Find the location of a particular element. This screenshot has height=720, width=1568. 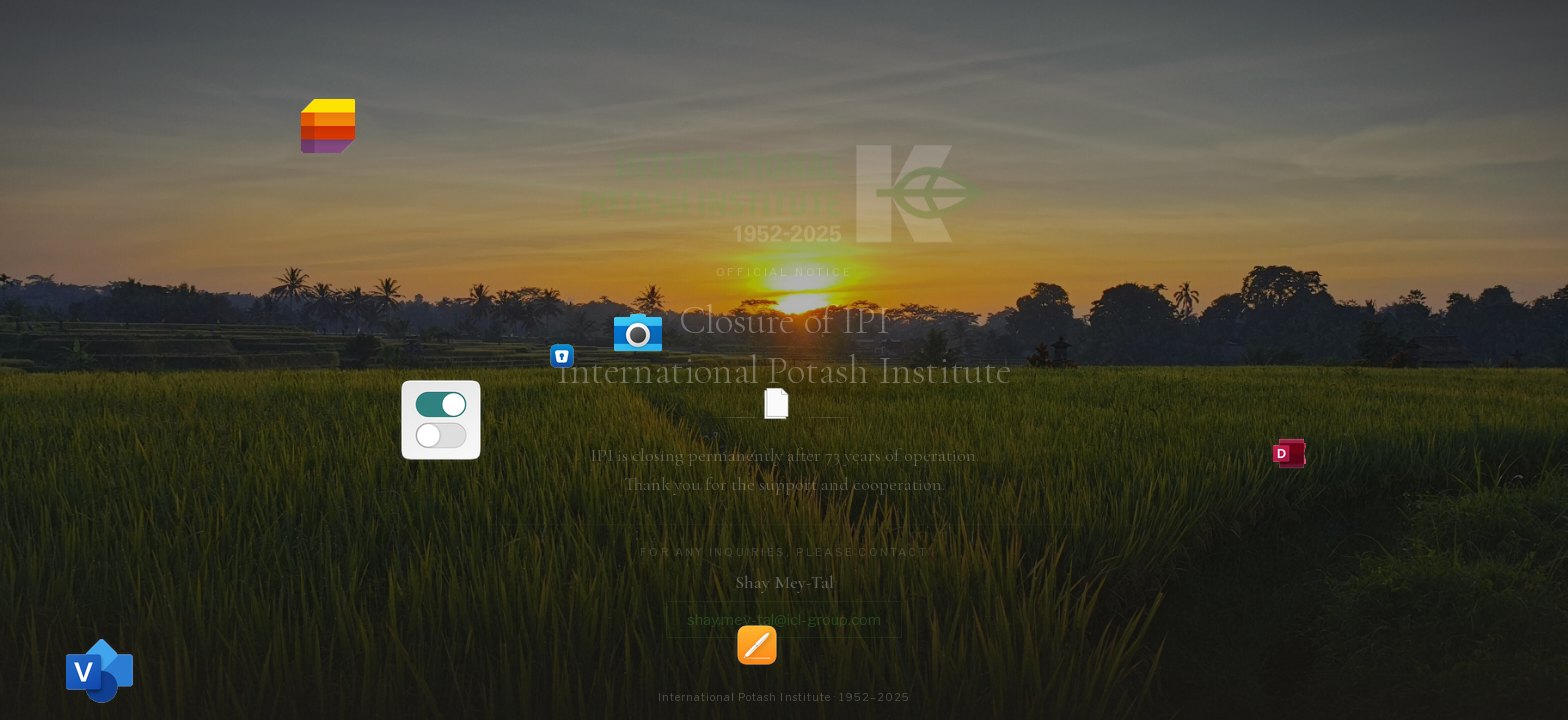

open system tweaks or settings customization is located at coordinates (441, 420).